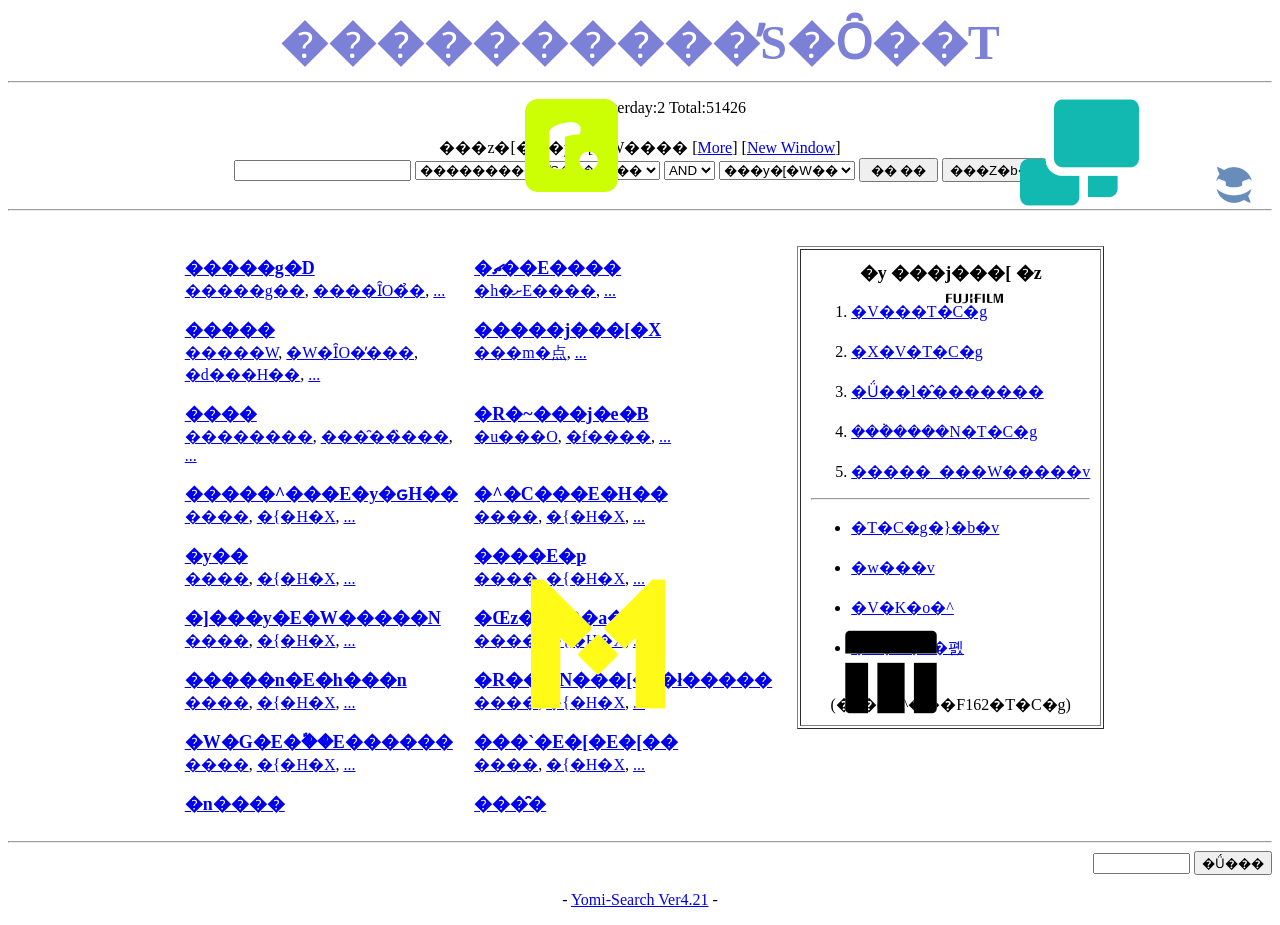 The height and width of the screenshot is (925, 1280). Describe the element at coordinates (891, 672) in the screenshot. I see `insert a table into a document` at that location.